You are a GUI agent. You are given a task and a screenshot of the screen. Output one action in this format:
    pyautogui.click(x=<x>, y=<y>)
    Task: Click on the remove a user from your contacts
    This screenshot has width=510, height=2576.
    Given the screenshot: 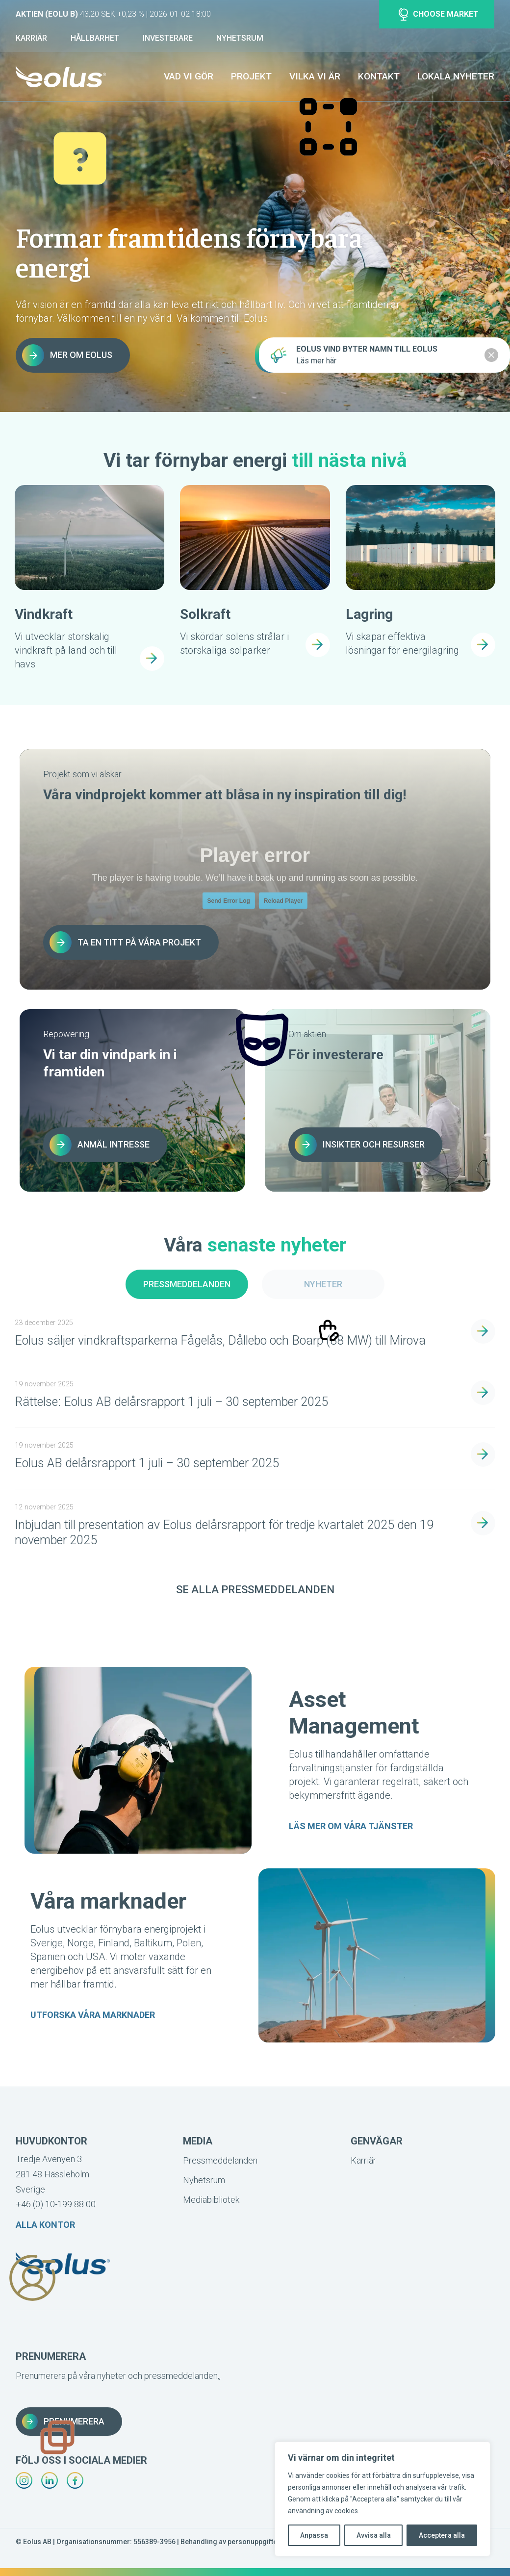 What is the action you would take?
    pyautogui.click(x=32, y=2278)
    